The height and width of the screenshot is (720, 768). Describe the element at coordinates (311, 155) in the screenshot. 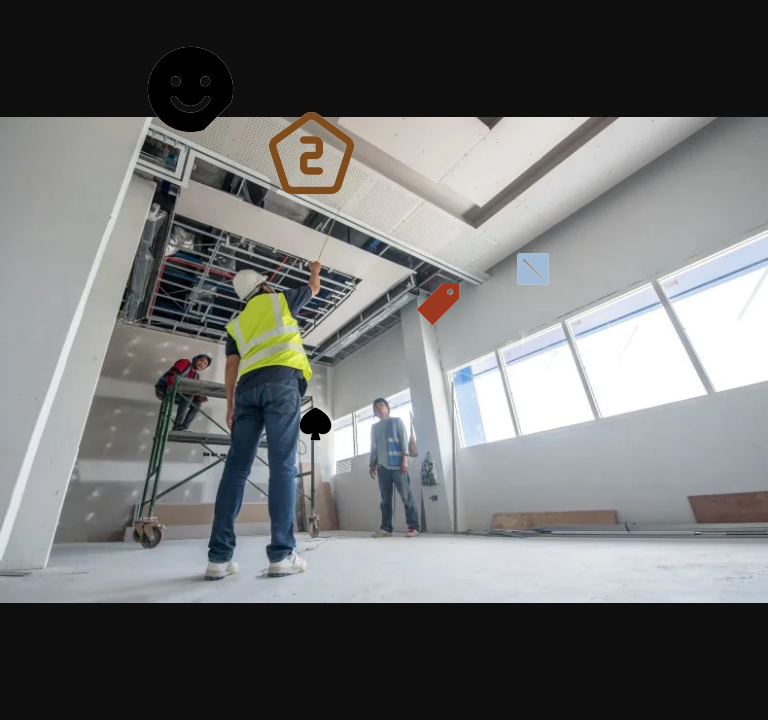

I see `indicates step 2 in a multi-step process` at that location.